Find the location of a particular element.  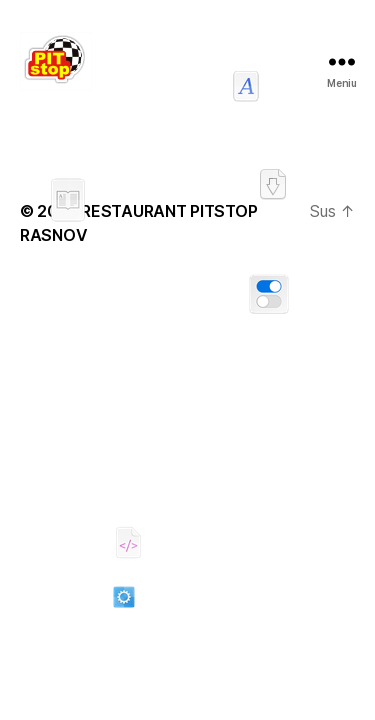

a mobipocket ebook file is located at coordinates (68, 200).